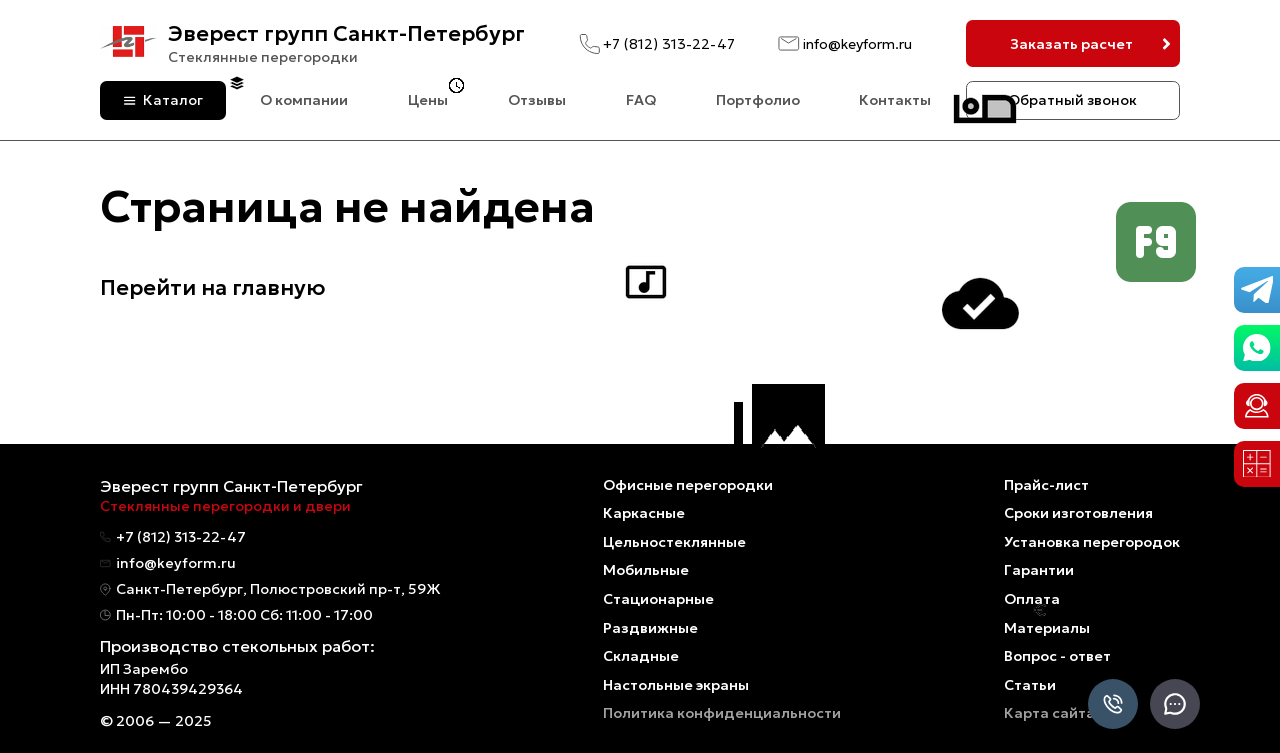 The width and height of the screenshot is (1280, 753). I want to click on access your photo library, so click(779, 429).